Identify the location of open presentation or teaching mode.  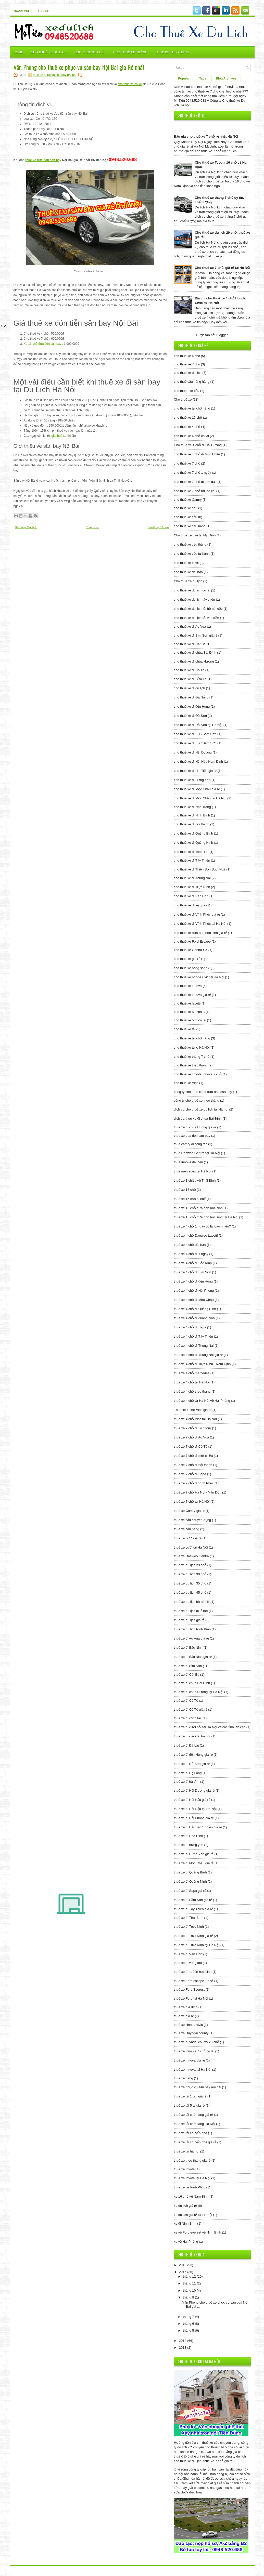
(71, 1904).